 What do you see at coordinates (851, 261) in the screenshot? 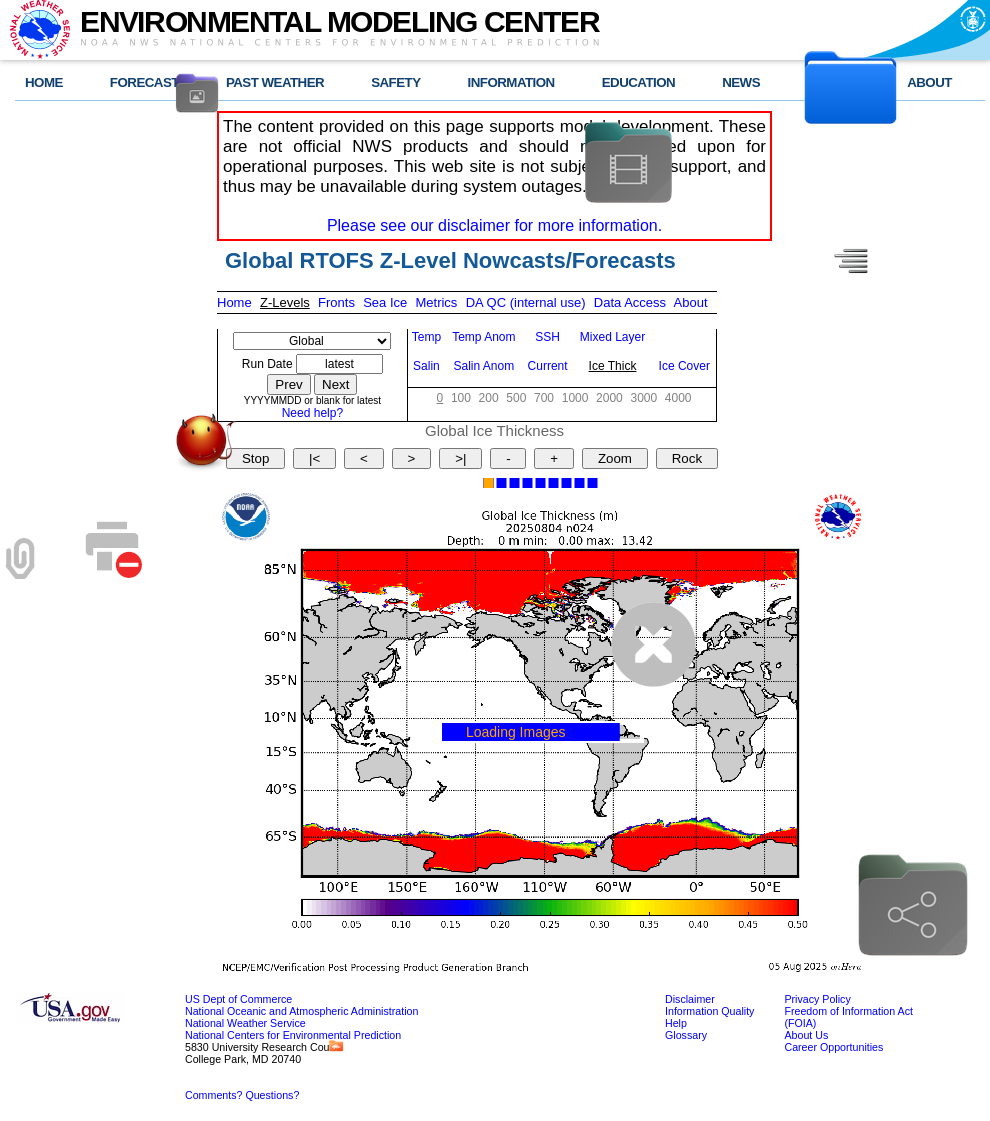
I see `align text to the right margin` at bounding box center [851, 261].